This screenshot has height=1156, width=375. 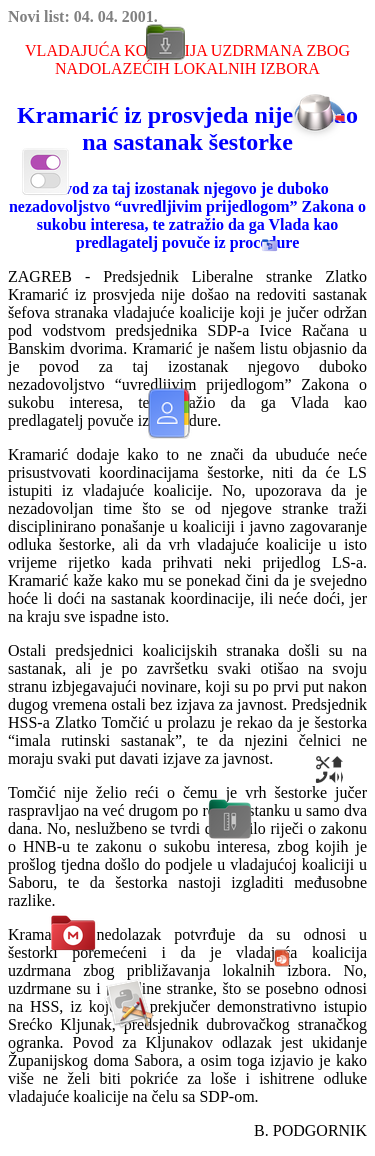 What do you see at coordinates (45, 171) in the screenshot?
I see `open gnome tweaks application` at bounding box center [45, 171].